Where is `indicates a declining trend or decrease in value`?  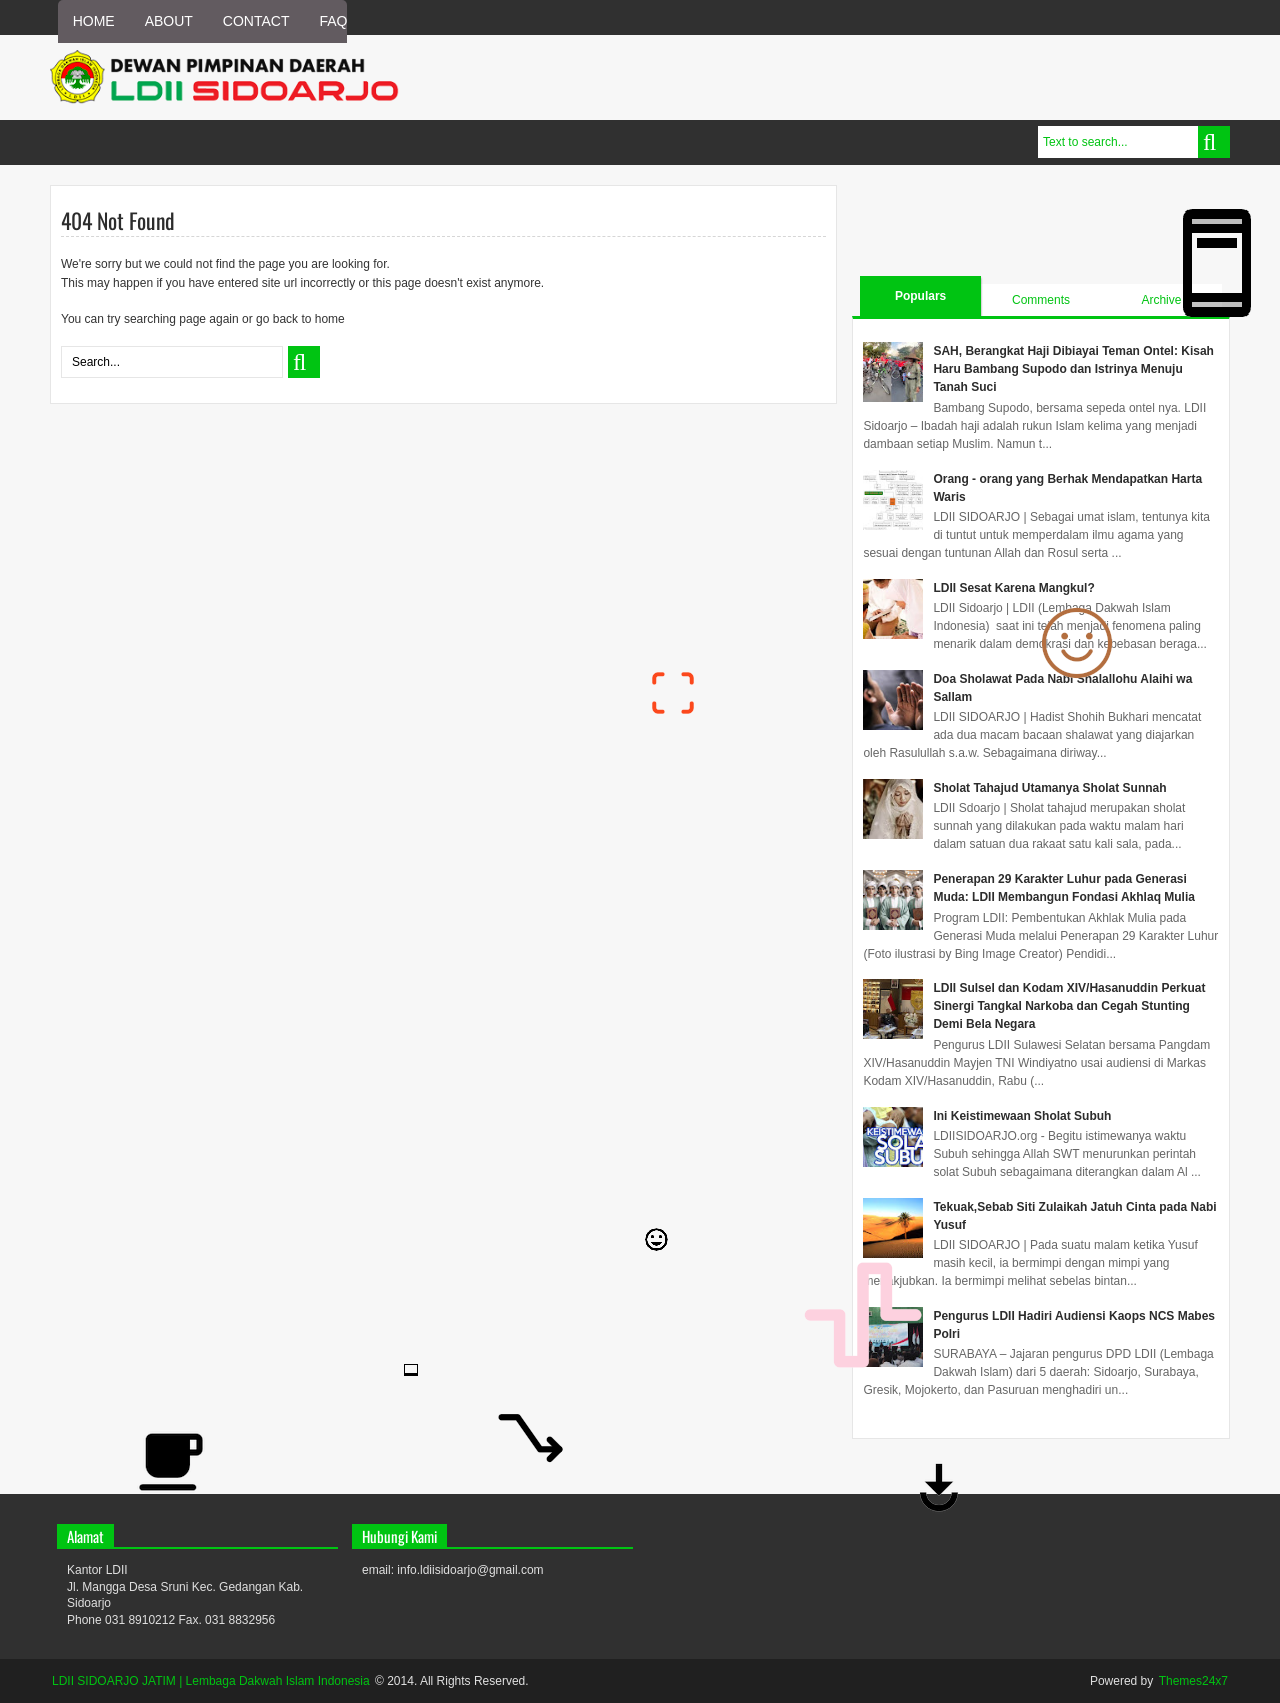
indicates a declining trend or decrease in value is located at coordinates (530, 1436).